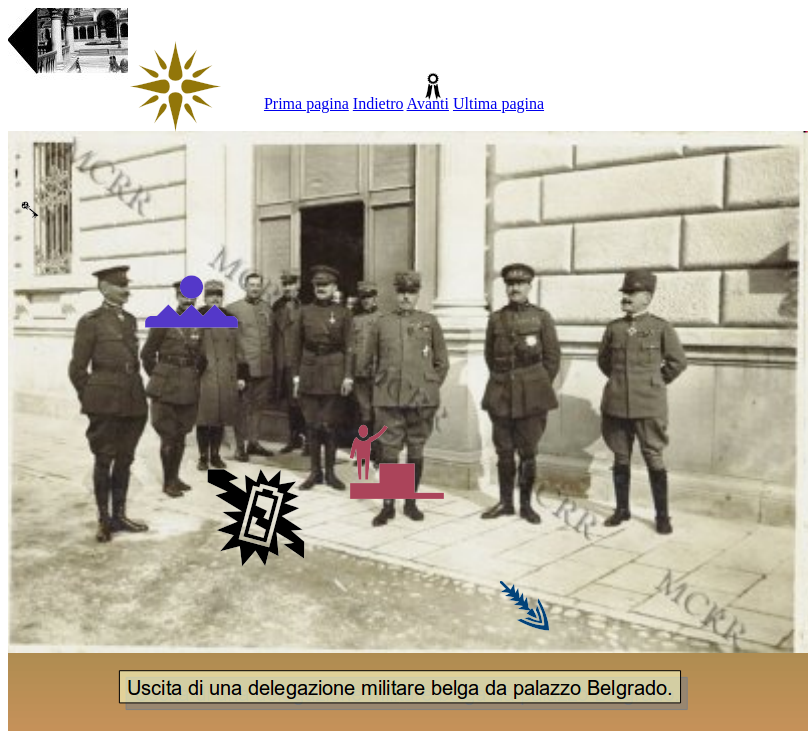  What do you see at coordinates (175, 86) in the screenshot?
I see `indicates a hazard or danger zone in gameplay` at bounding box center [175, 86].